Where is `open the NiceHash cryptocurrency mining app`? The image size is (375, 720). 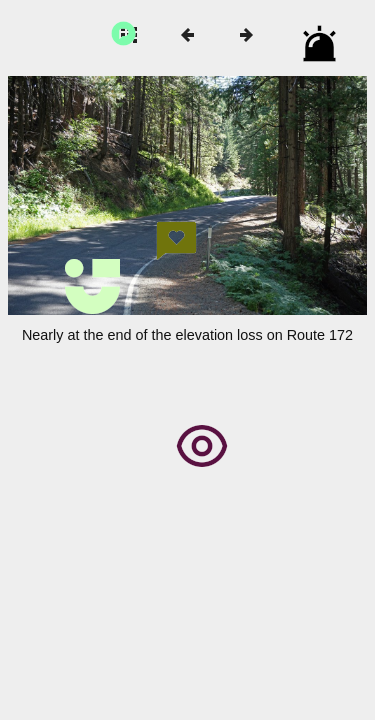
open the NiceHash cryptocurrency mining app is located at coordinates (92, 286).